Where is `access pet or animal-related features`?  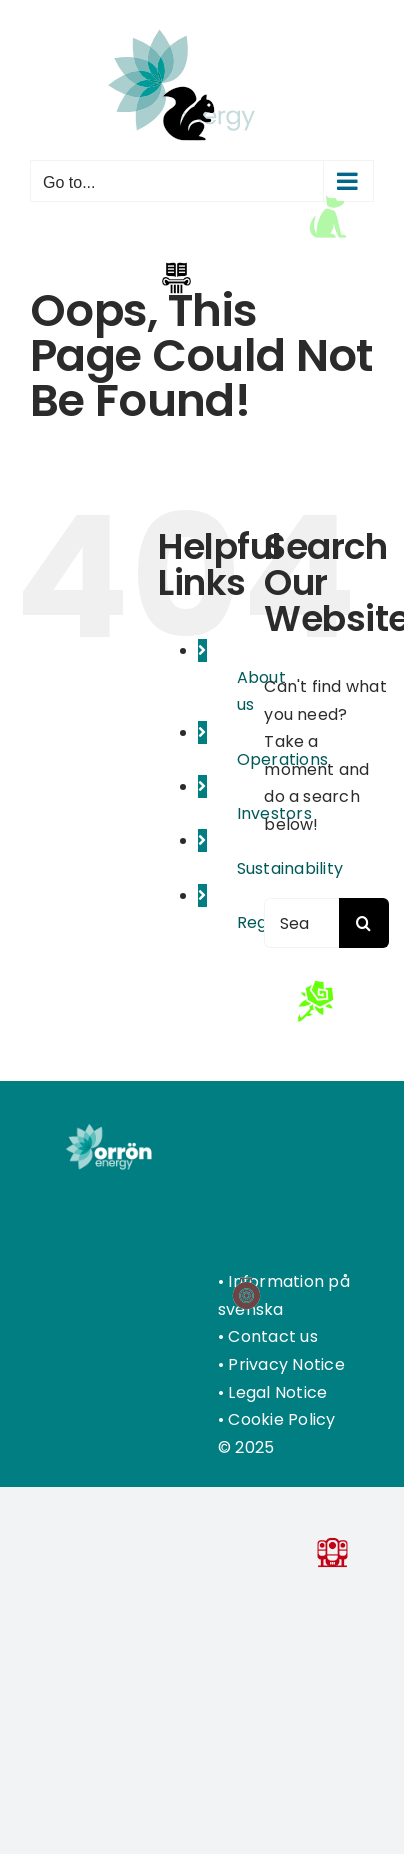
access pet or animal-related features is located at coordinates (328, 217).